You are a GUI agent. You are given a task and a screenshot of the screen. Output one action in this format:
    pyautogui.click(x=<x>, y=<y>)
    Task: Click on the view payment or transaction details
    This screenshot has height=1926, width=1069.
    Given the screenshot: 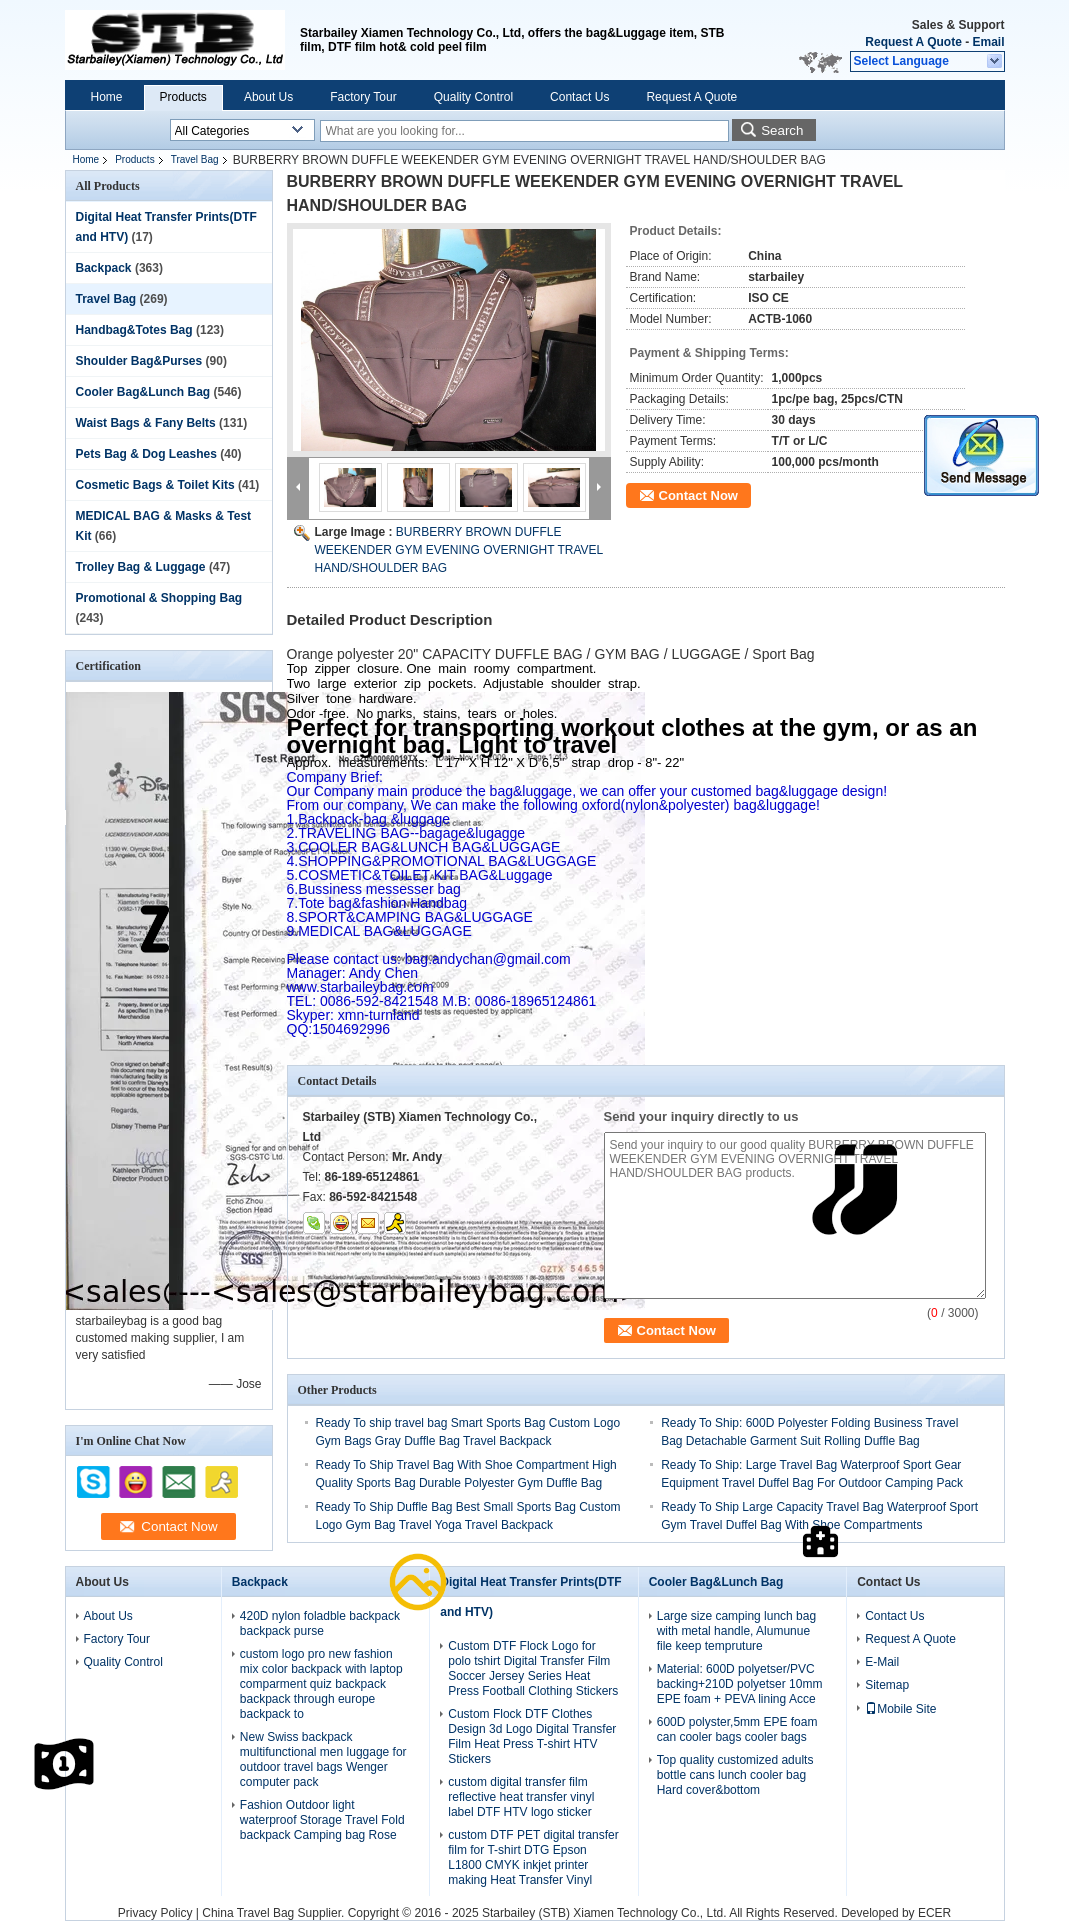 What is the action you would take?
    pyautogui.click(x=64, y=1764)
    